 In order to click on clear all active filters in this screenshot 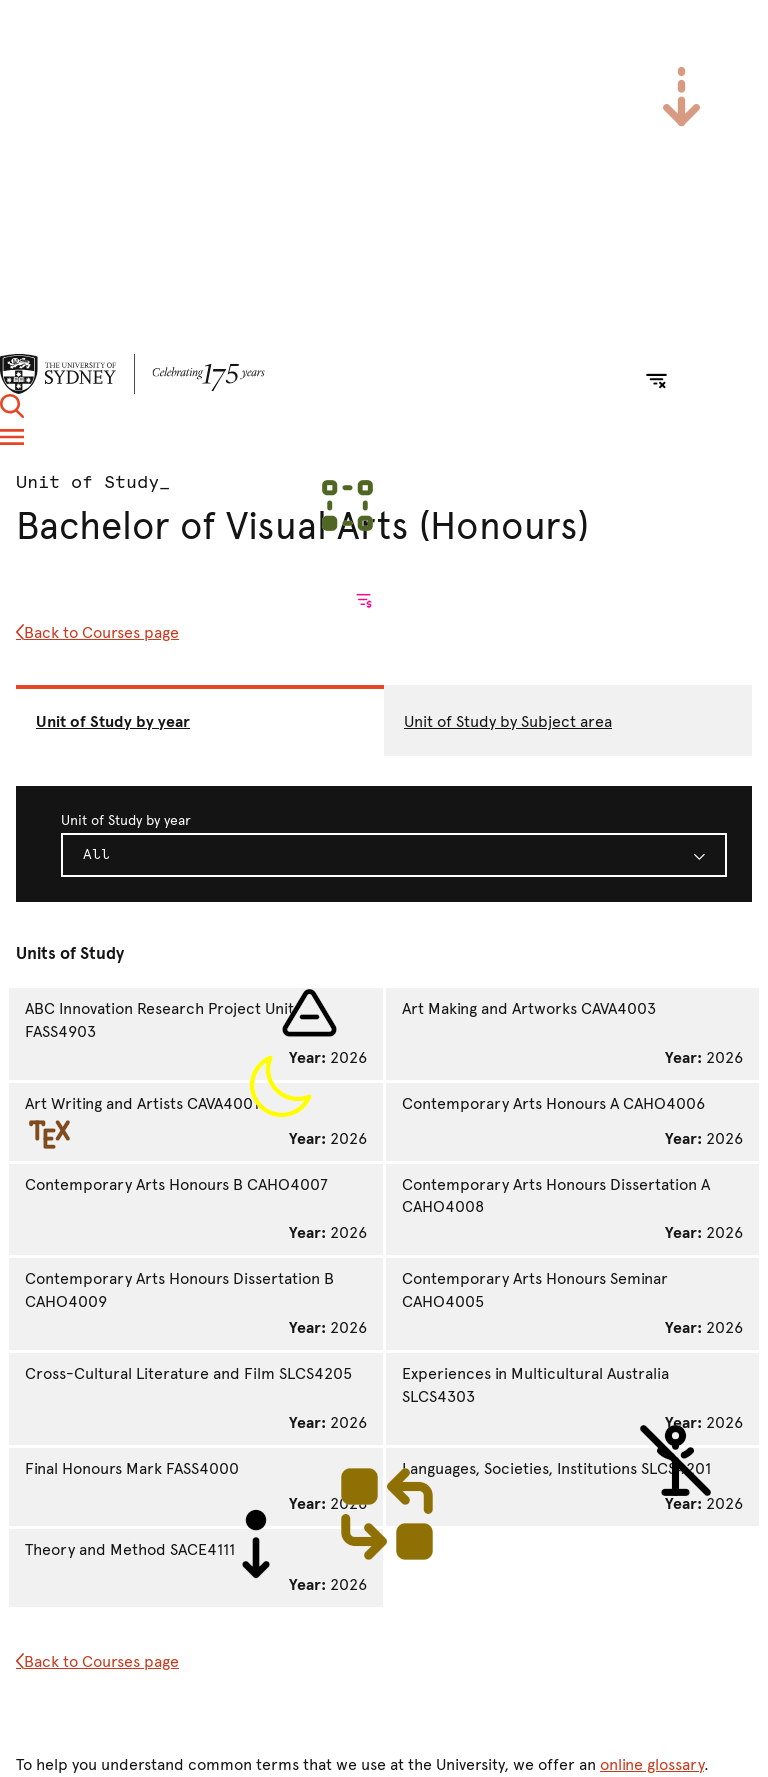, I will do `click(656, 378)`.